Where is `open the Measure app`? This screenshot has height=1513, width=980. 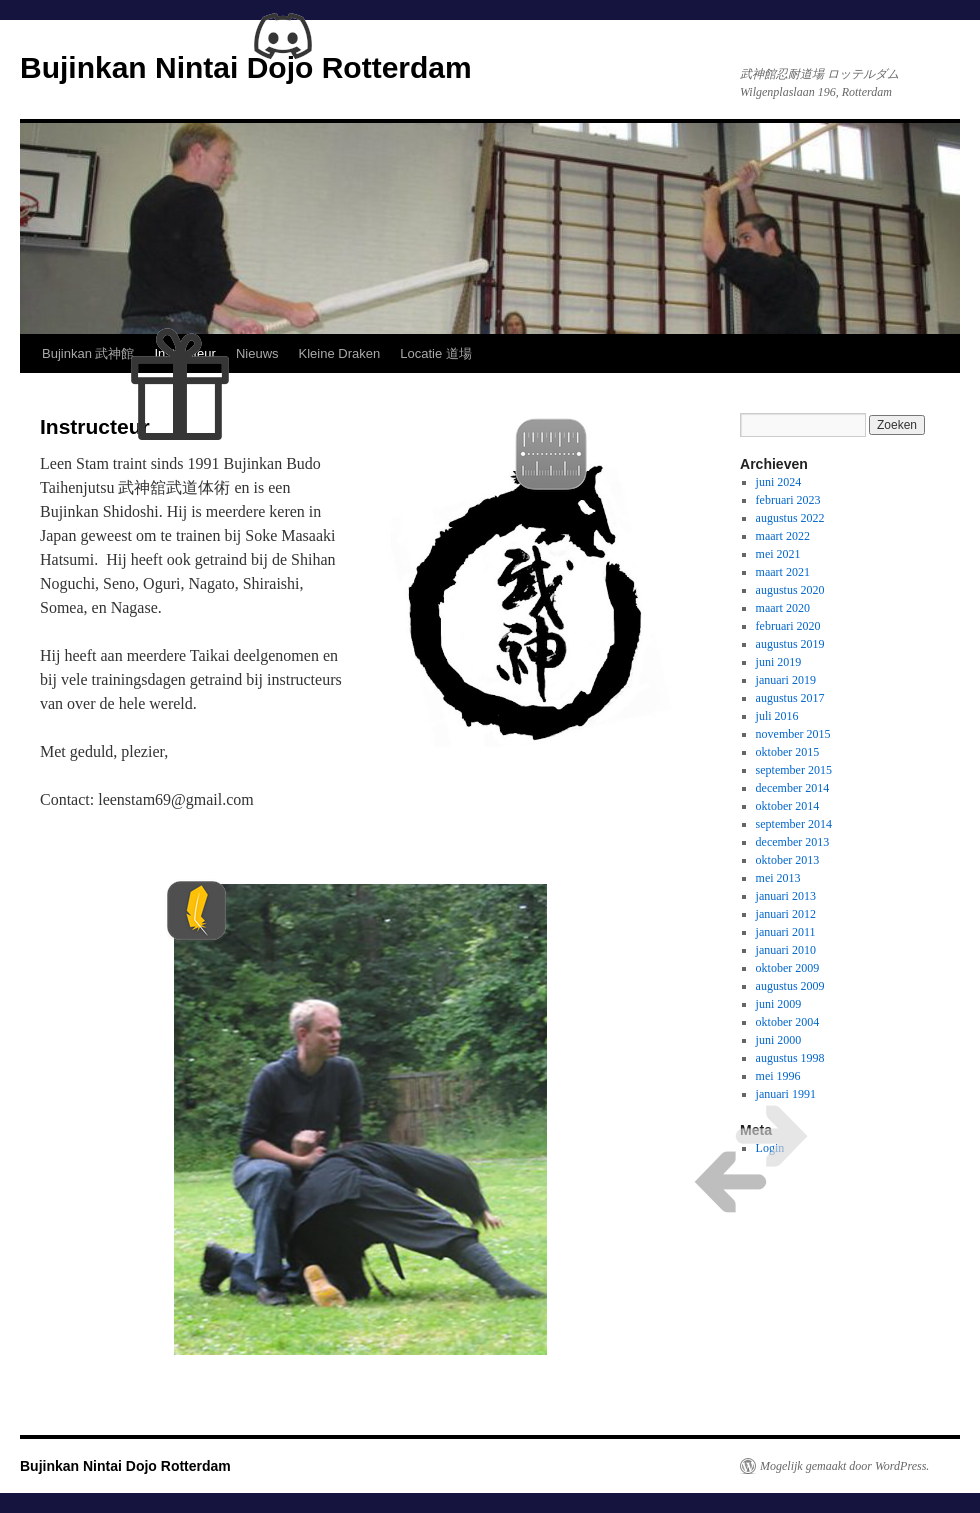 open the Measure app is located at coordinates (551, 454).